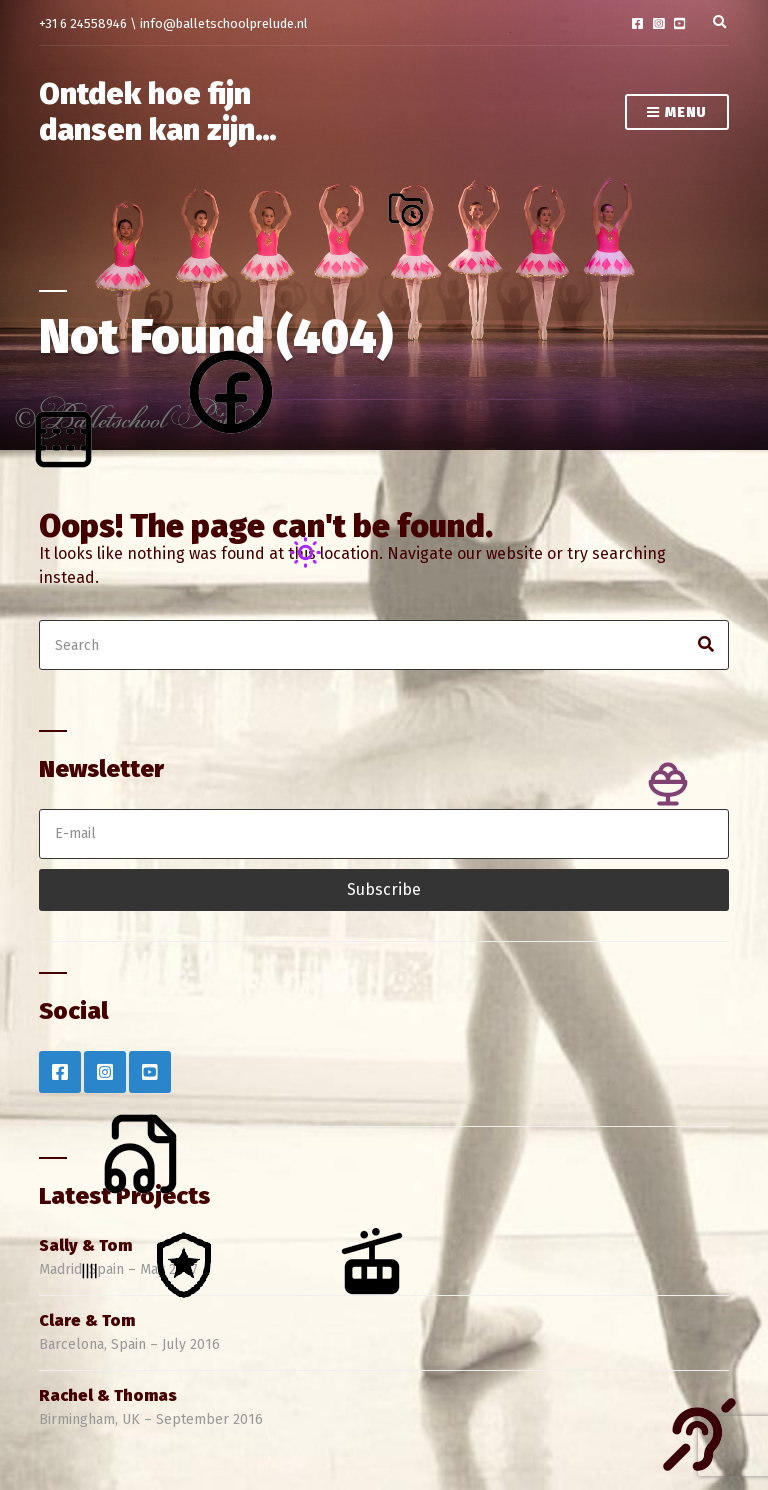 The height and width of the screenshot is (1490, 768). What do you see at coordinates (305, 552) in the screenshot?
I see `switch to light mode` at bounding box center [305, 552].